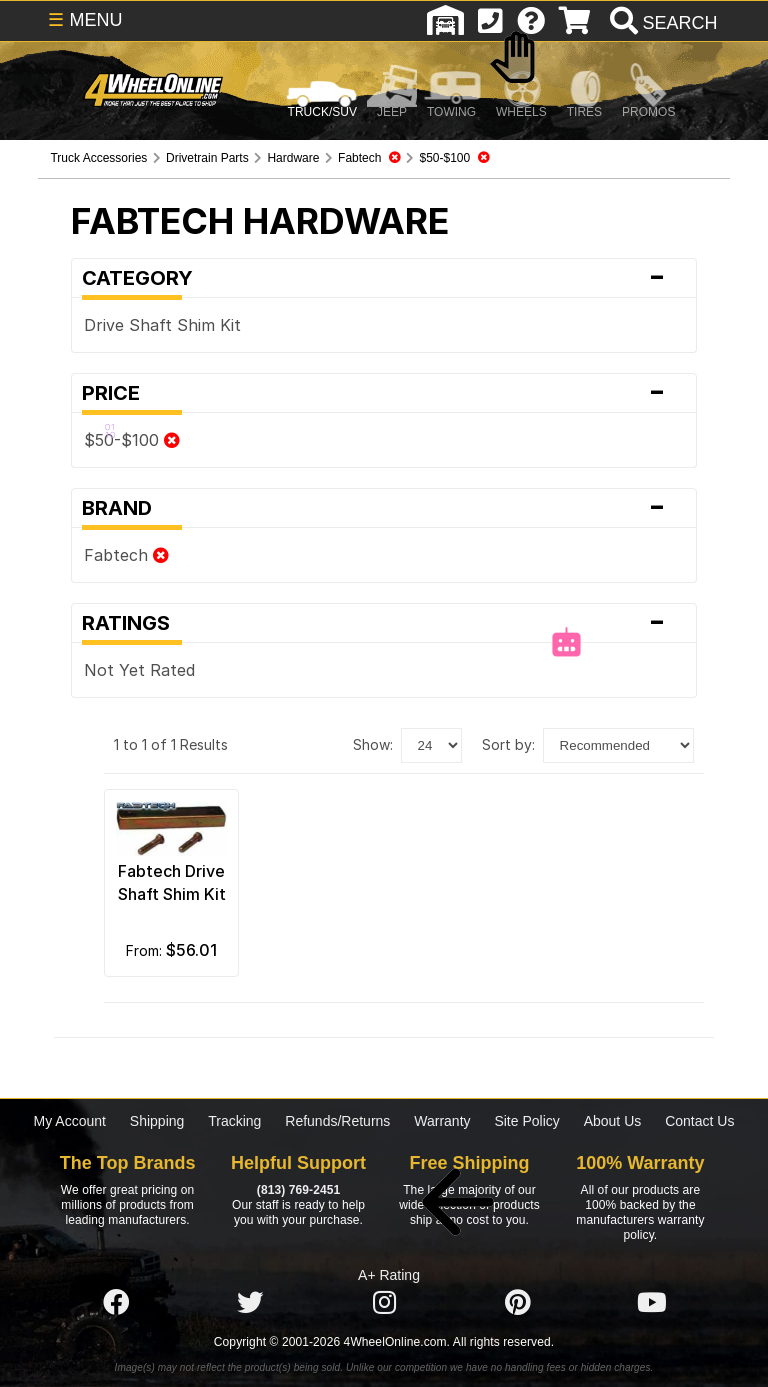 This screenshot has height=1387, width=768. What do you see at coordinates (513, 57) in the screenshot?
I see `stop or halt an action` at bounding box center [513, 57].